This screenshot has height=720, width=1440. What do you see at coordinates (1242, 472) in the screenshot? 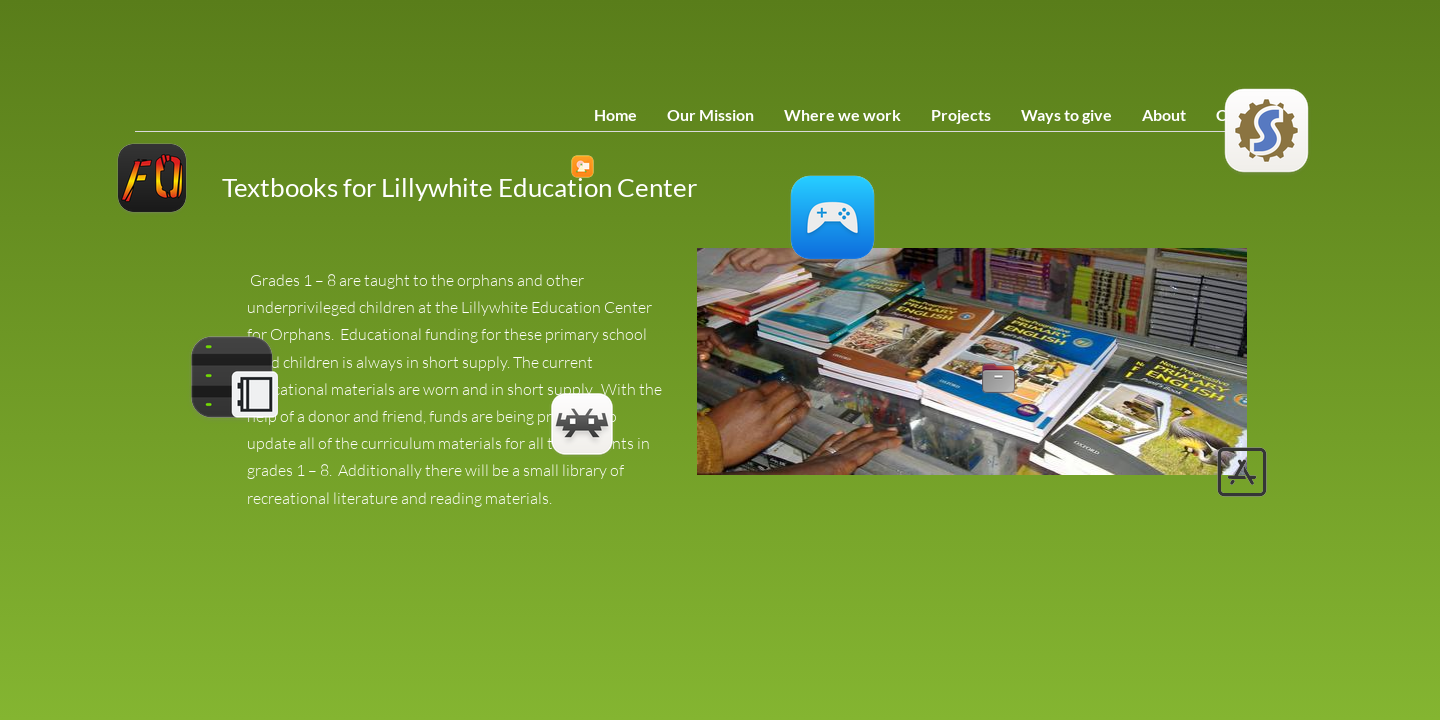
I see `open the app store` at bounding box center [1242, 472].